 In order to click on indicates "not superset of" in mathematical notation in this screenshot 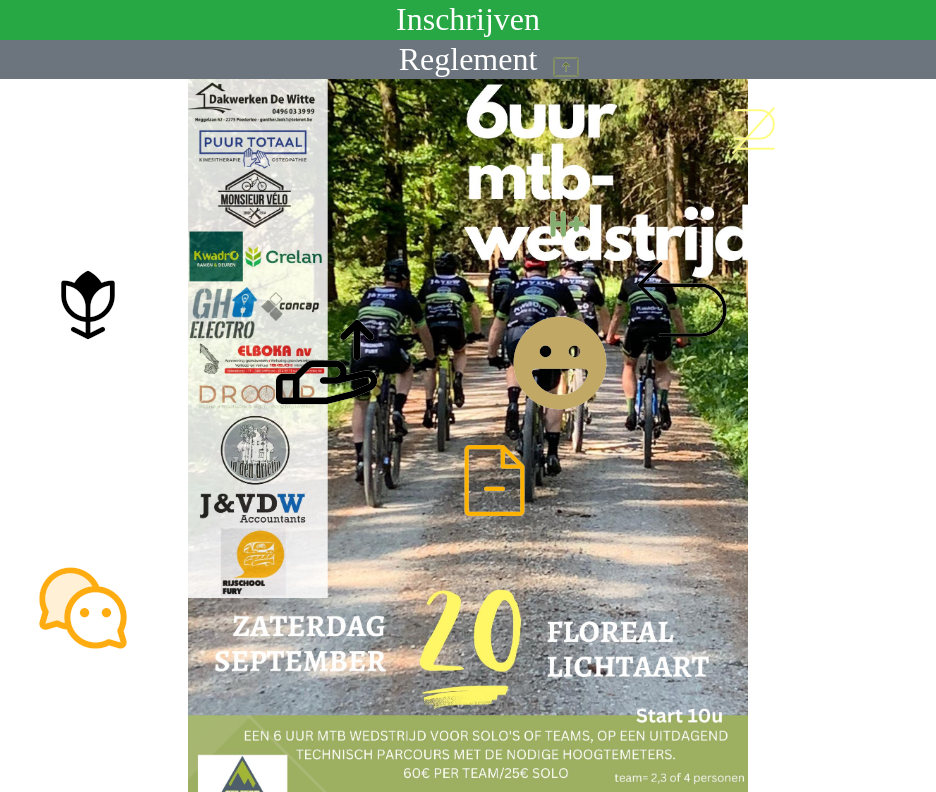, I will do `click(753, 130)`.